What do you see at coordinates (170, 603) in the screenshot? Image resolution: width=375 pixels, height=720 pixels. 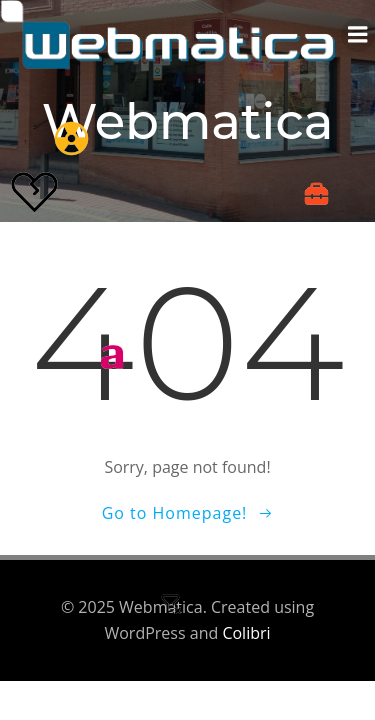 I see `clear all active filters` at bounding box center [170, 603].